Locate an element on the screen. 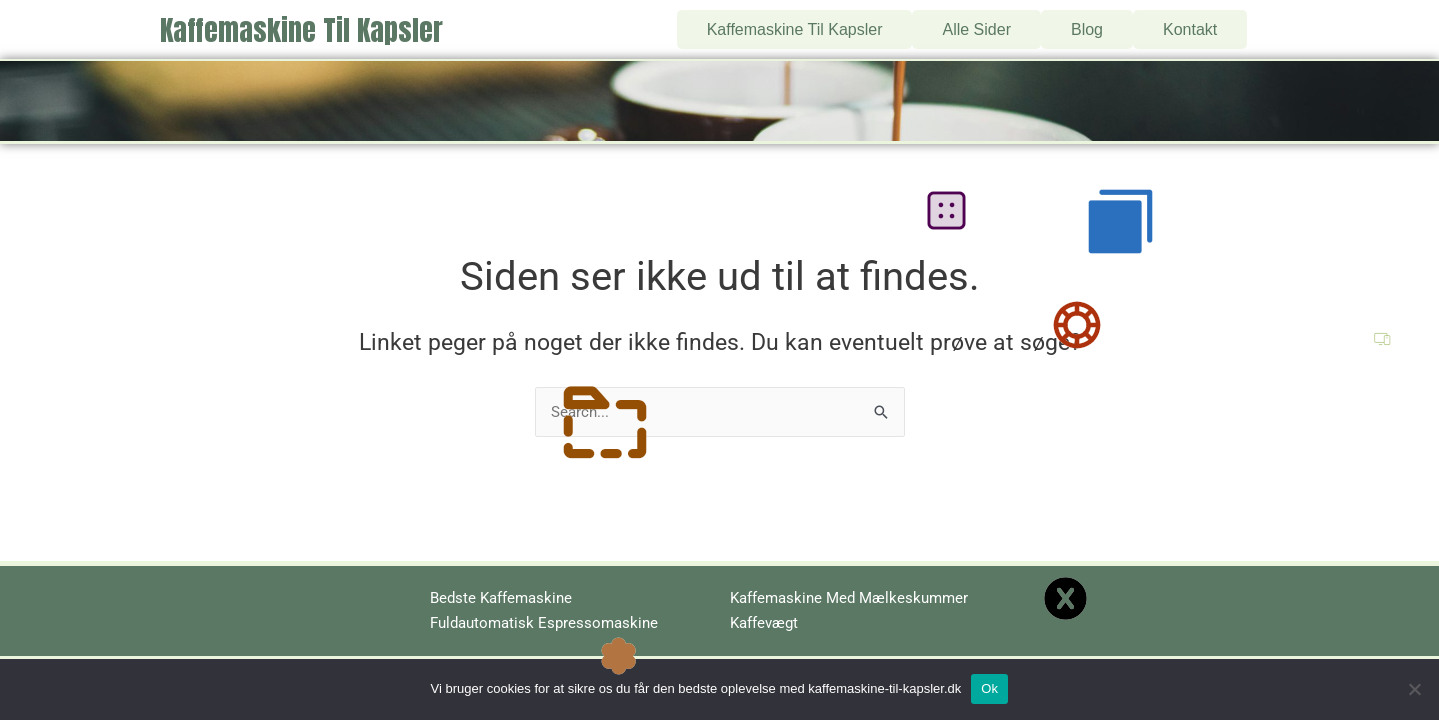 This screenshot has width=1439, height=720. access casino or gambling games is located at coordinates (1077, 325).